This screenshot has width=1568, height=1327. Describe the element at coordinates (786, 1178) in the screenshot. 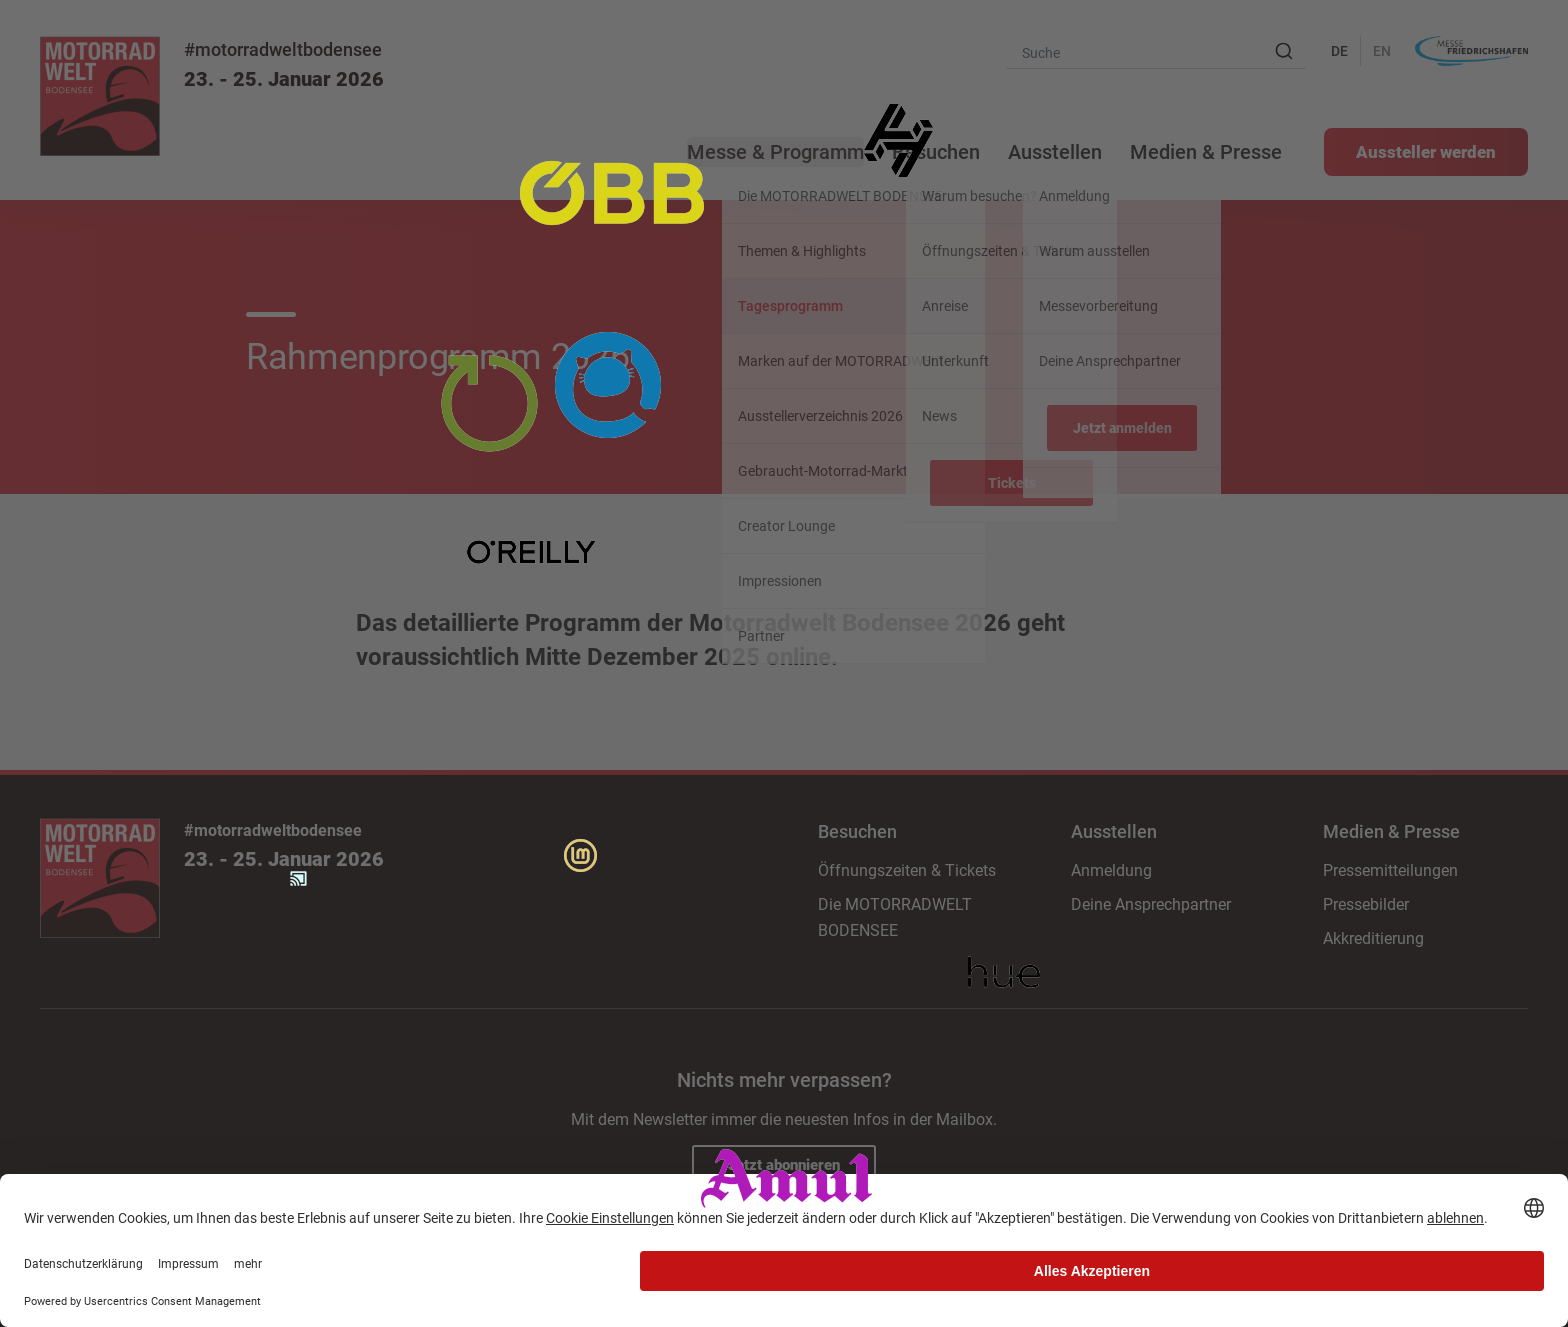

I see `Amul brand logo` at that location.